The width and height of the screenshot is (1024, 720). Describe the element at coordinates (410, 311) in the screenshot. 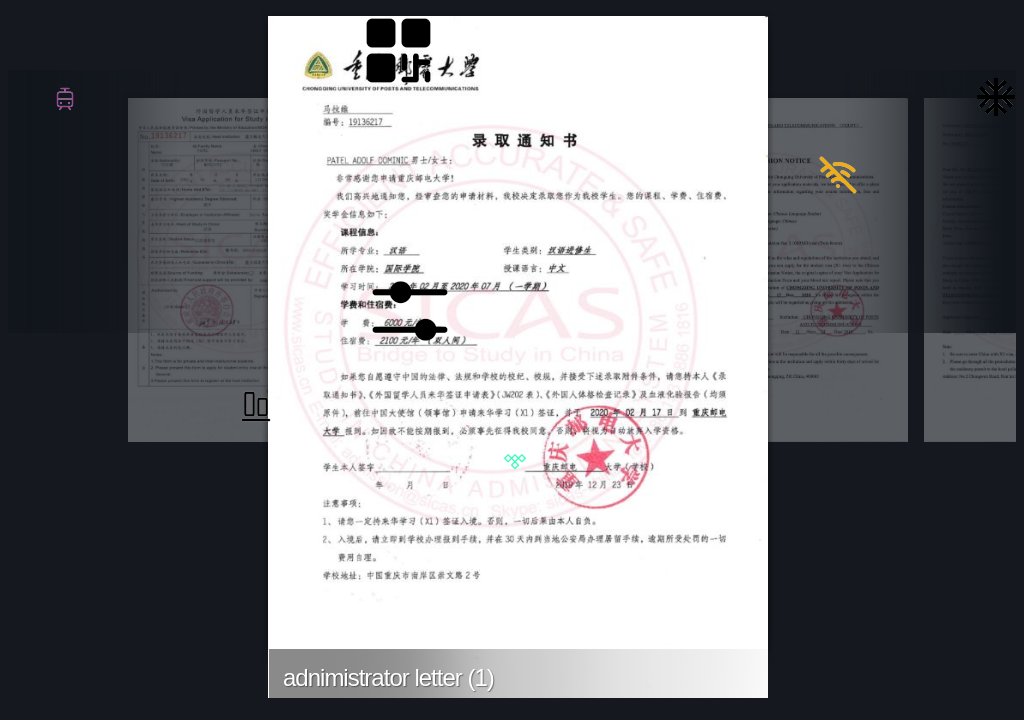

I see `adjust settings or preferences` at that location.